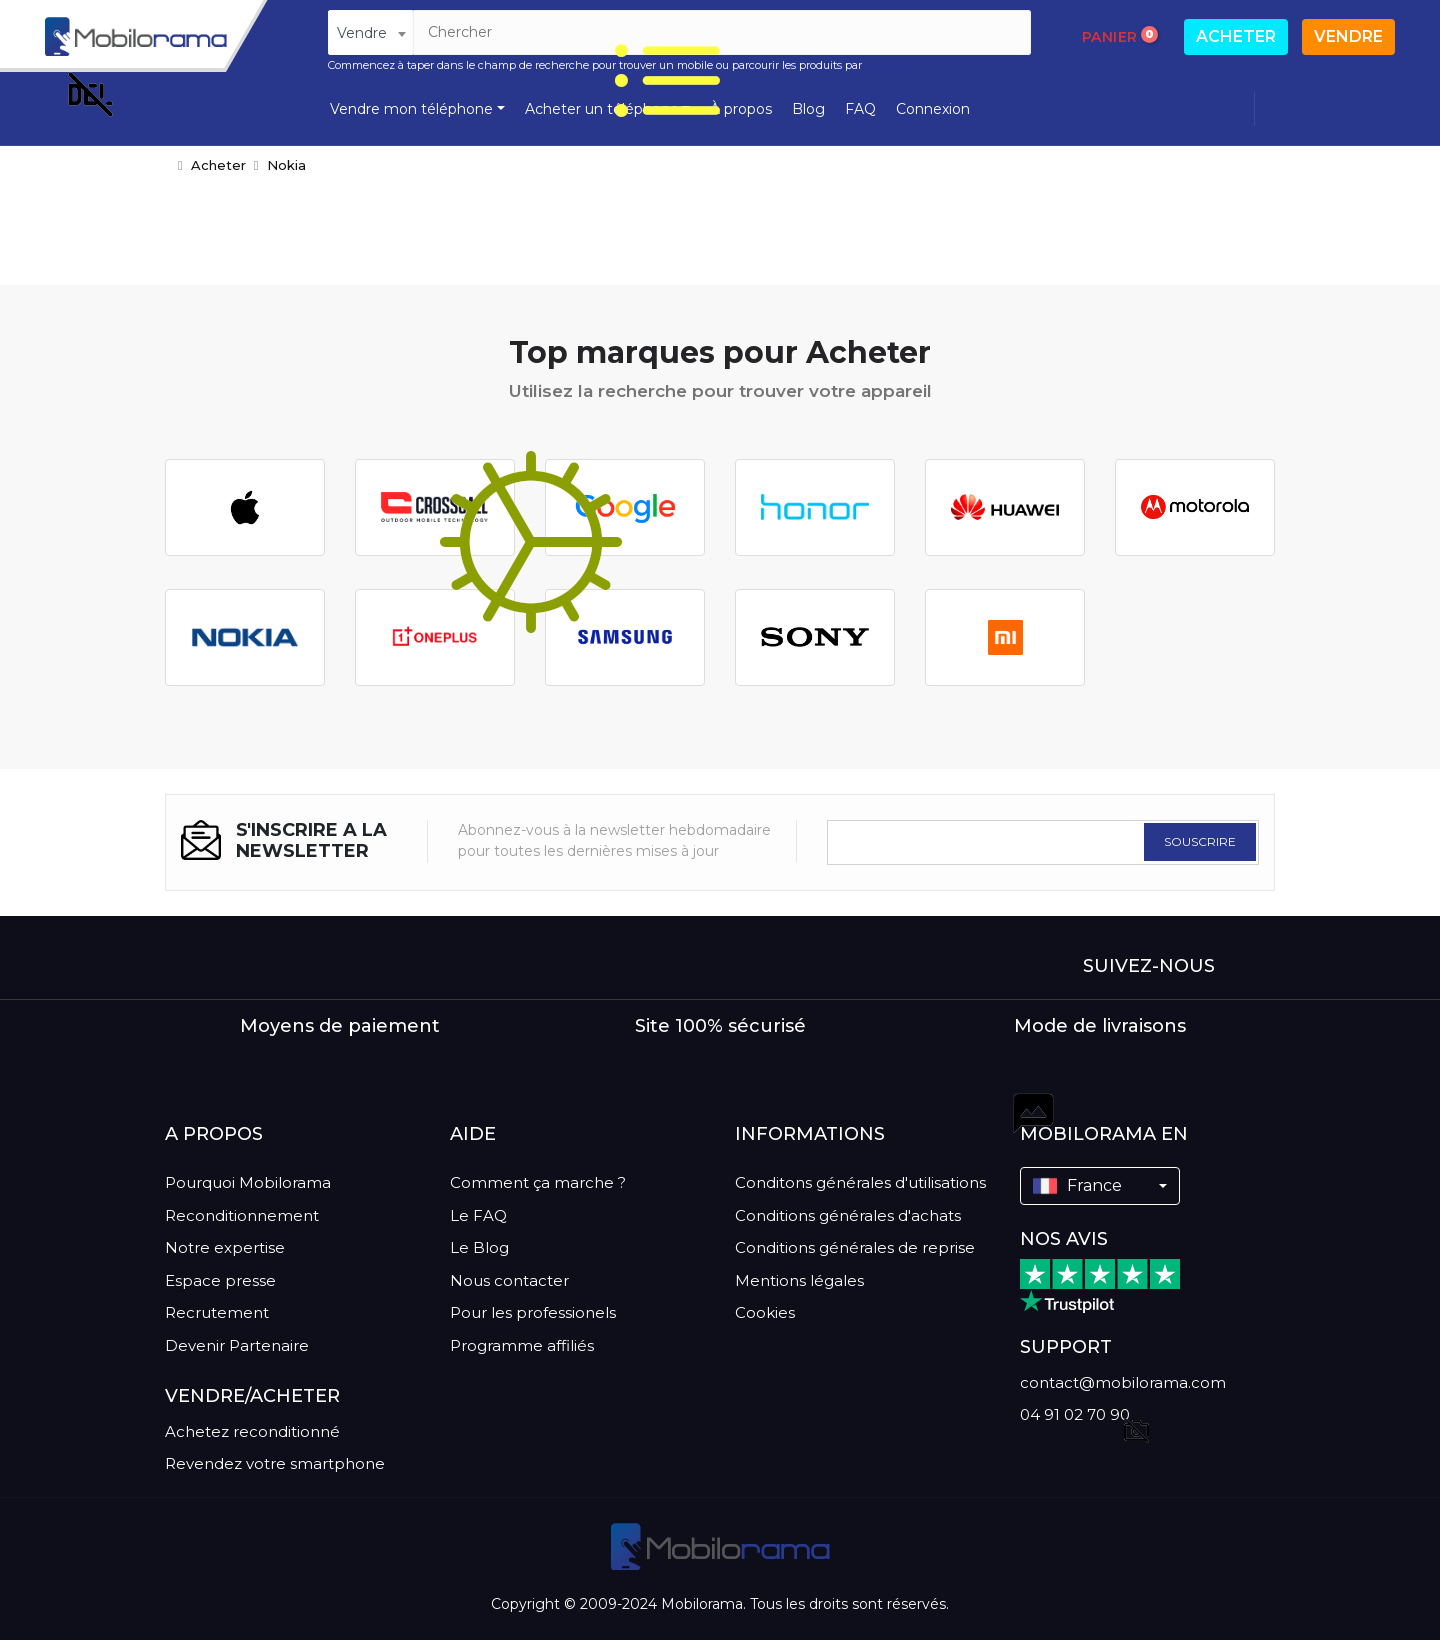 The image size is (1440, 1640). Describe the element at coordinates (668, 80) in the screenshot. I see `view items in list format` at that location.